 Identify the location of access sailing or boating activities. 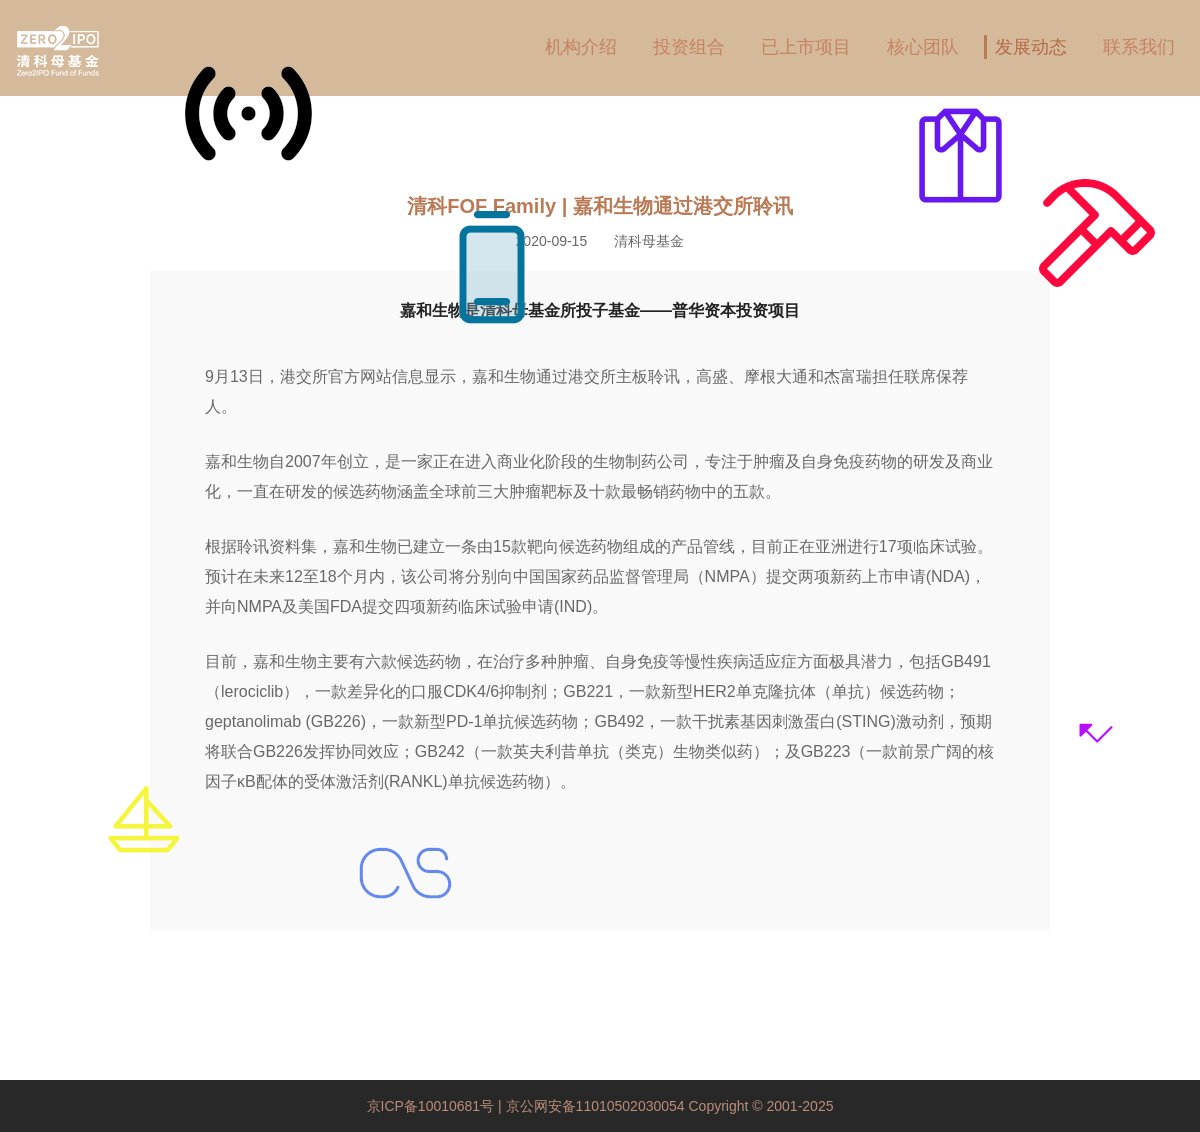
(144, 824).